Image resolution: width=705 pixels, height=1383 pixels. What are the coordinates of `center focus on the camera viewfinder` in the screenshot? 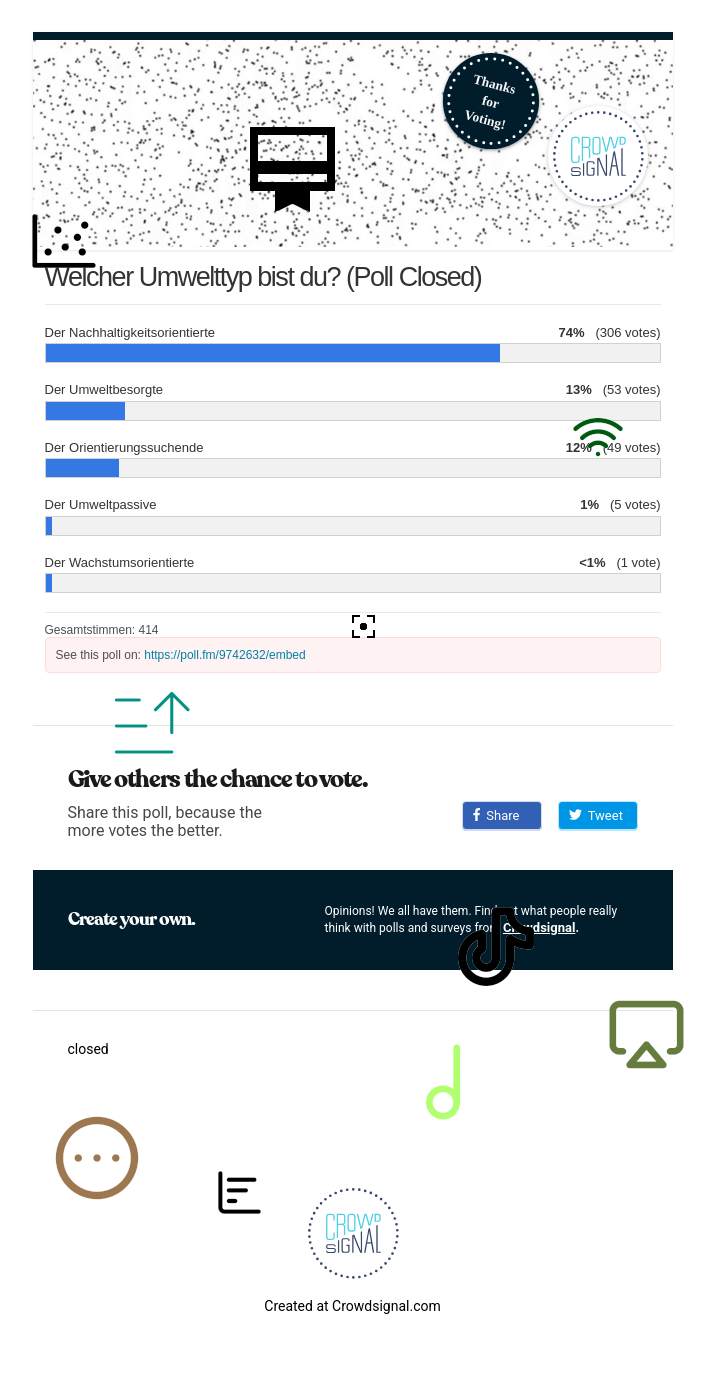 It's located at (363, 626).